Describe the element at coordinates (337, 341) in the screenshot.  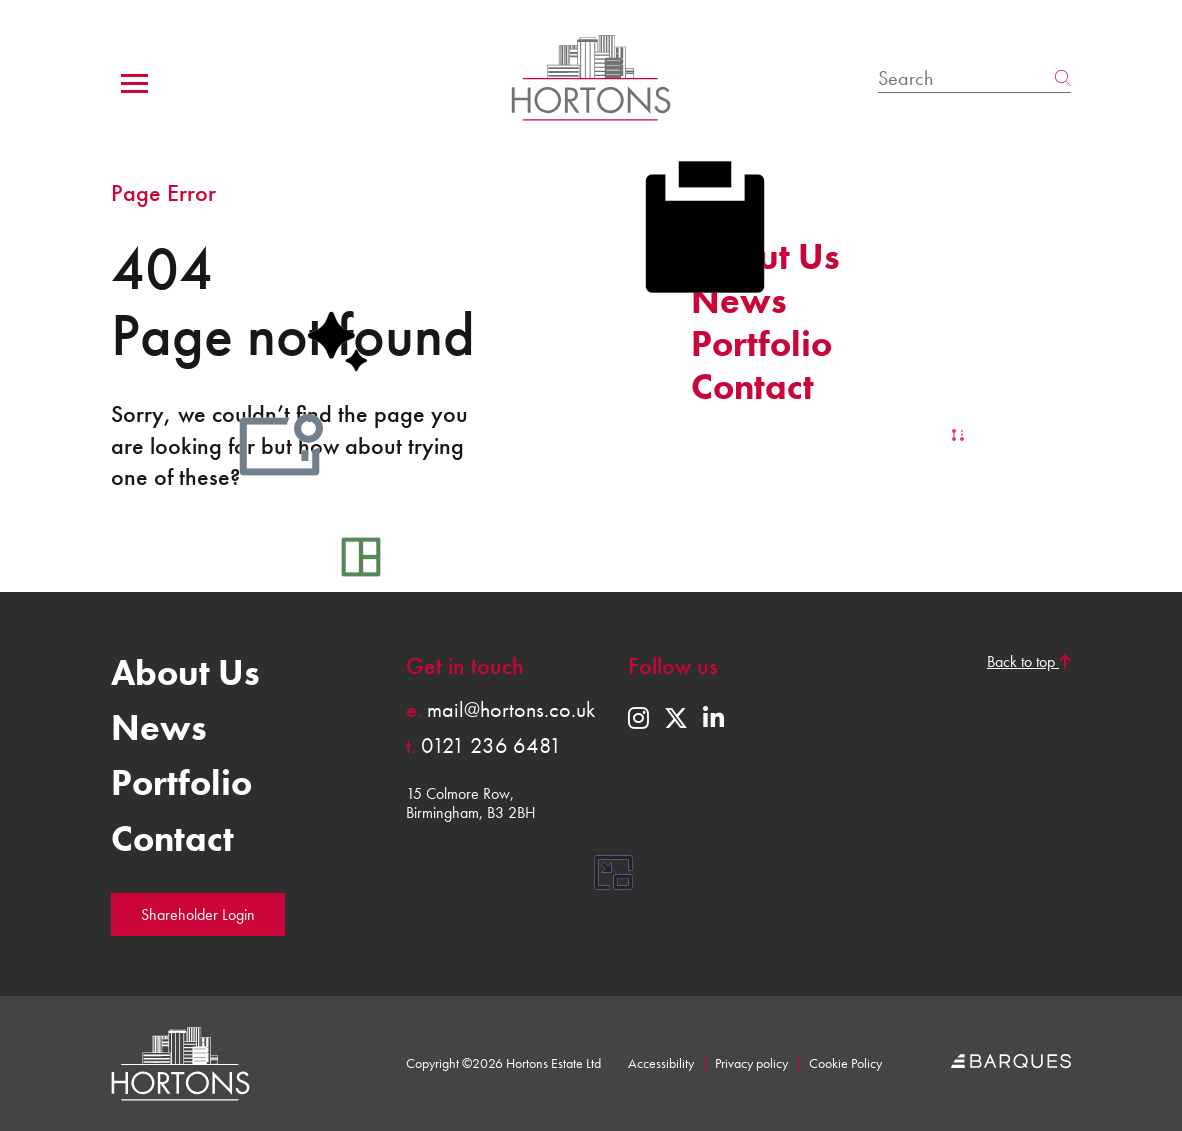
I see `open Google Bard AI assistant` at that location.